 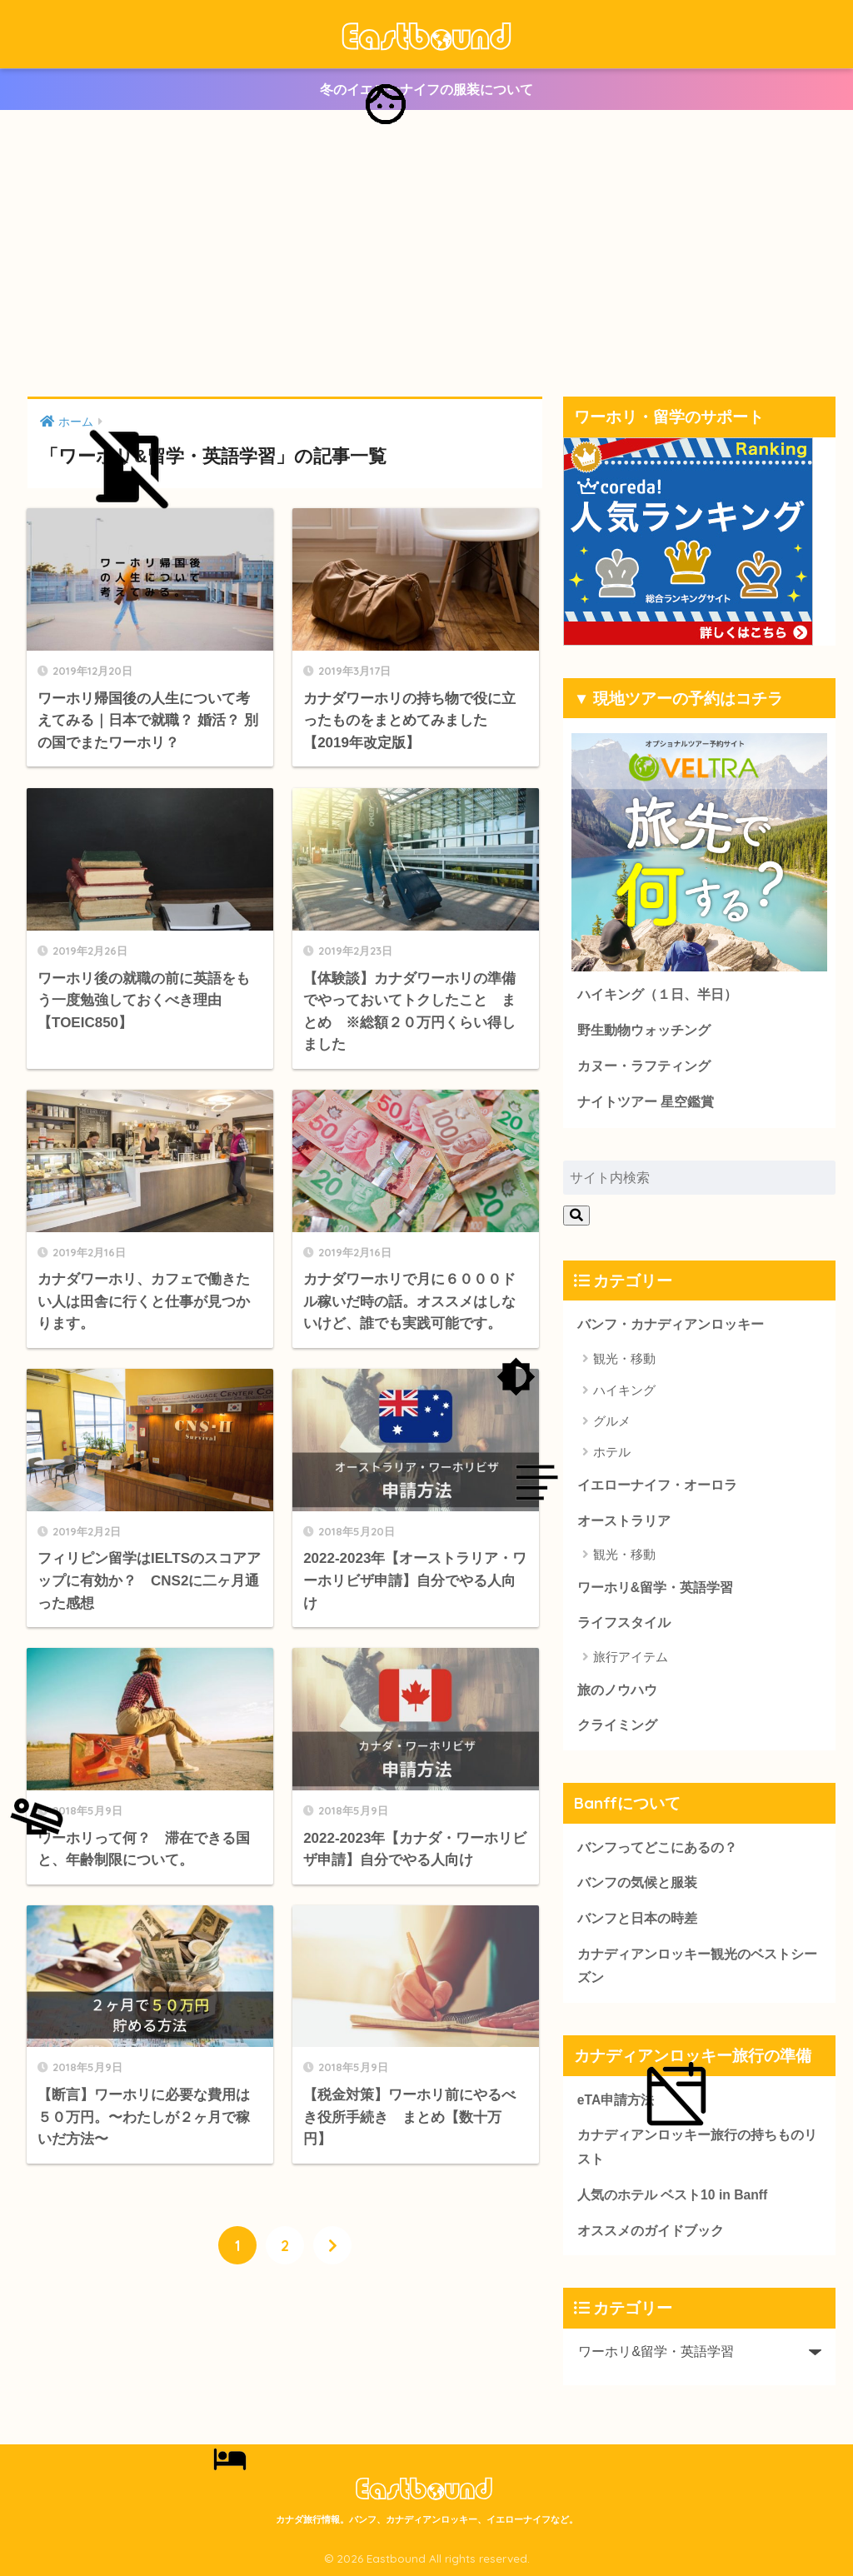 What do you see at coordinates (131, 467) in the screenshot?
I see `no meeting room available` at bounding box center [131, 467].